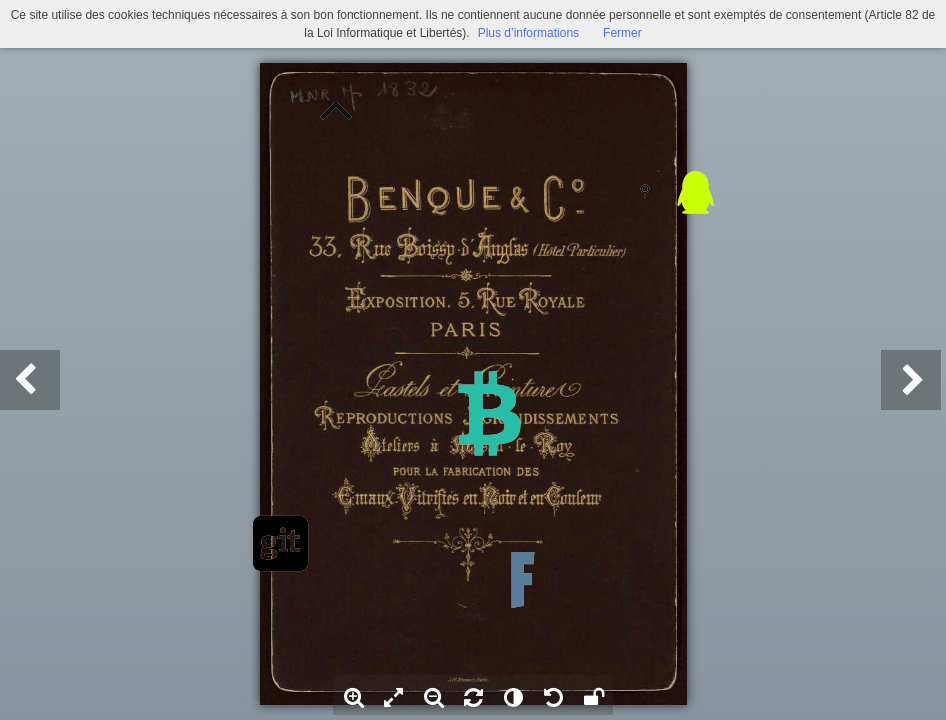  Describe the element at coordinates (523, 580) in the screenshot. I see `launch fortnite game` at that location.